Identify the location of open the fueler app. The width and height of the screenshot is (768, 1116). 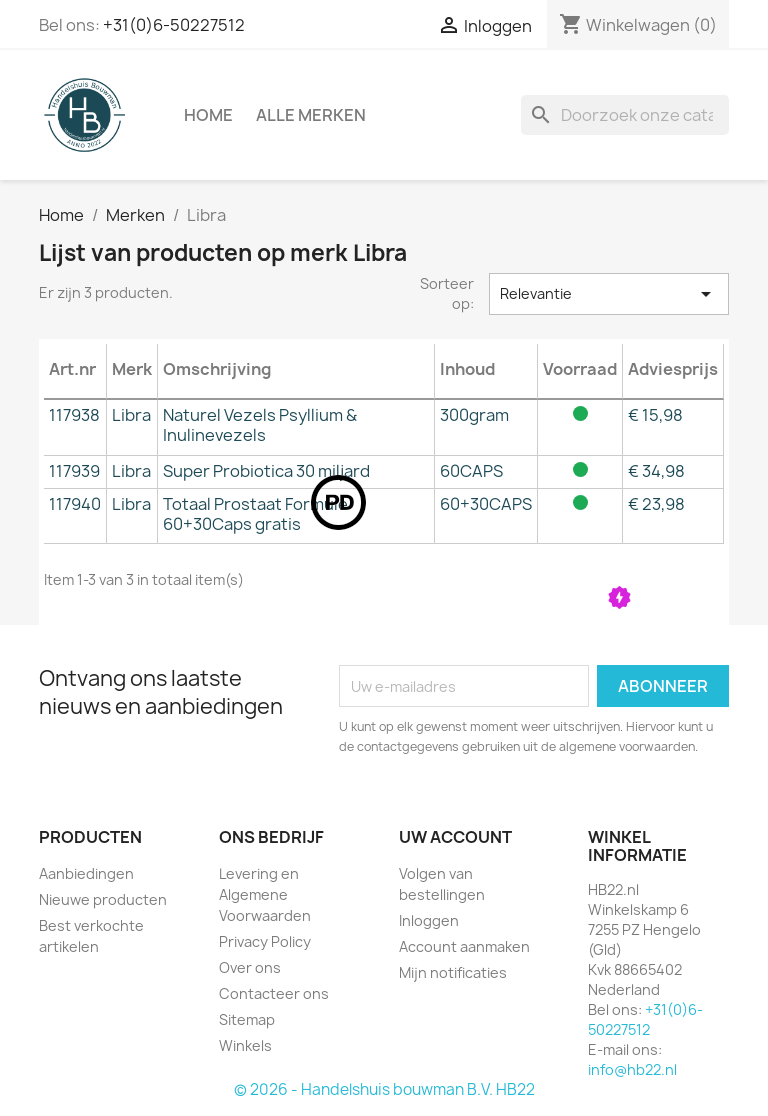
(619, 597).